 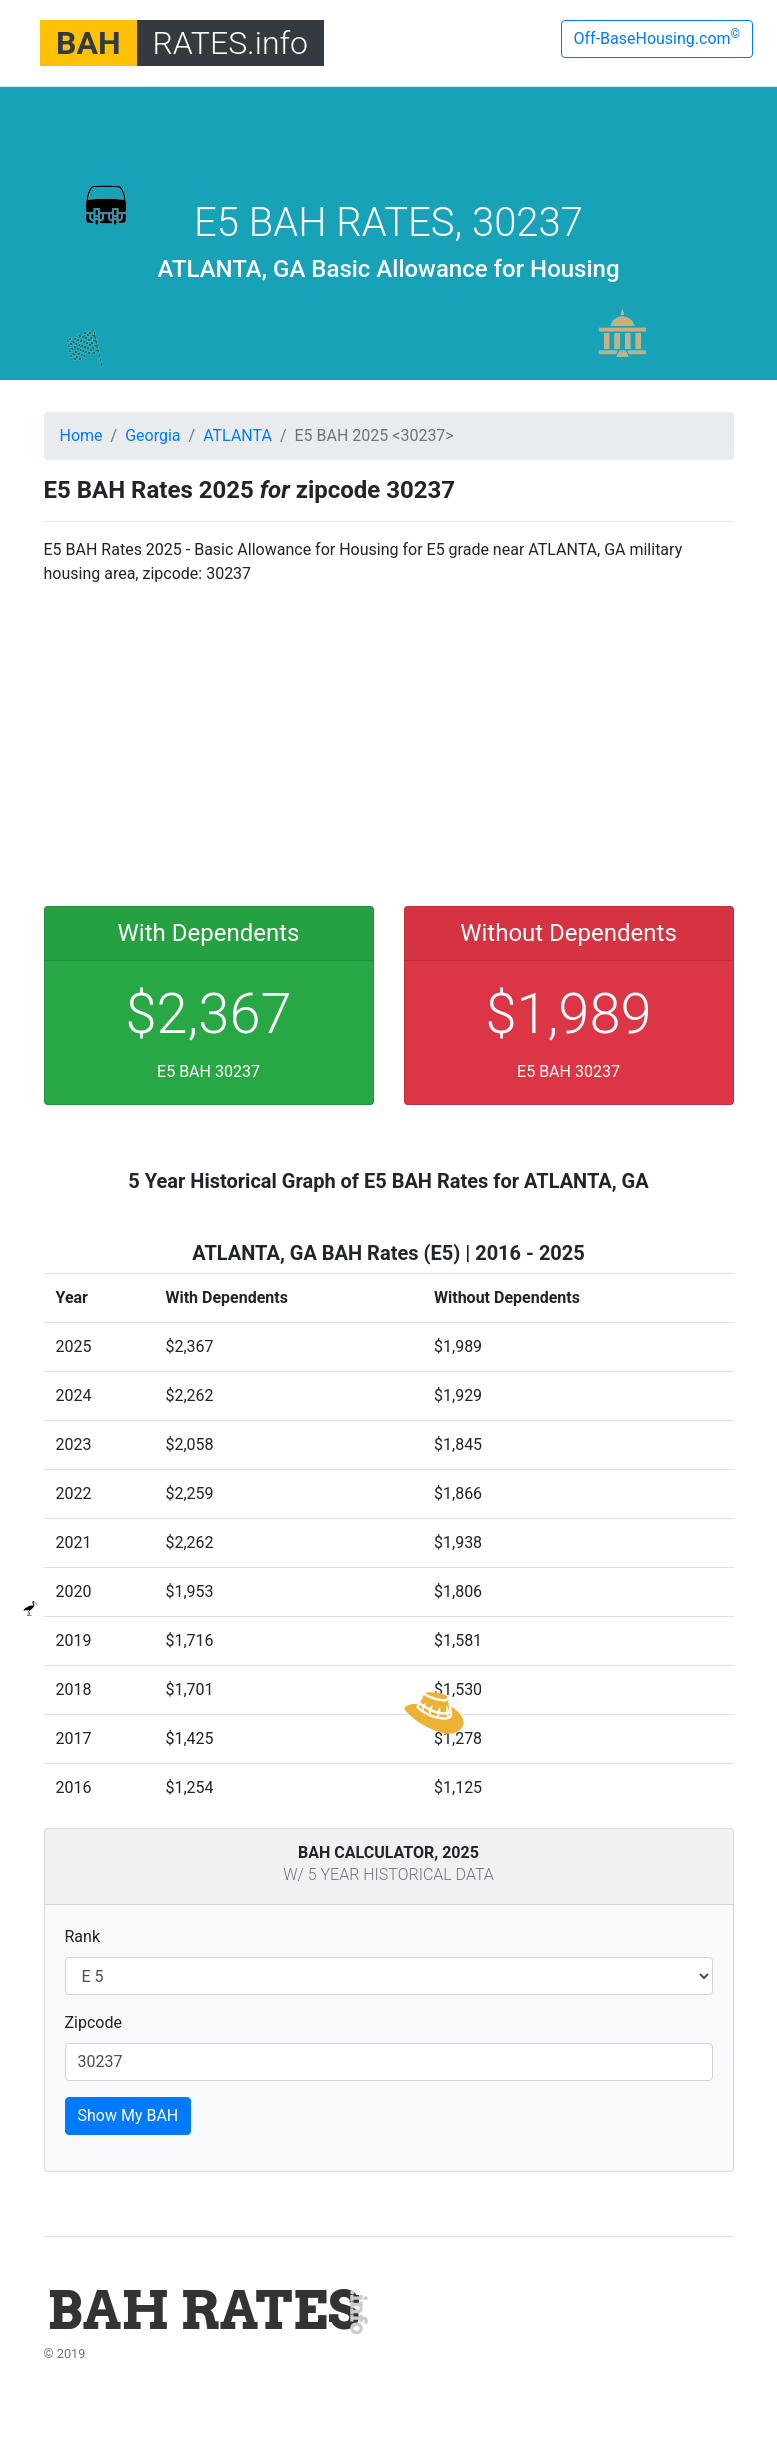 What do you see at coordinates (30, 1608) in the screenshot?
I see `ibis bird icon for wildlife or nature category` at bounding box center [30, 1608].